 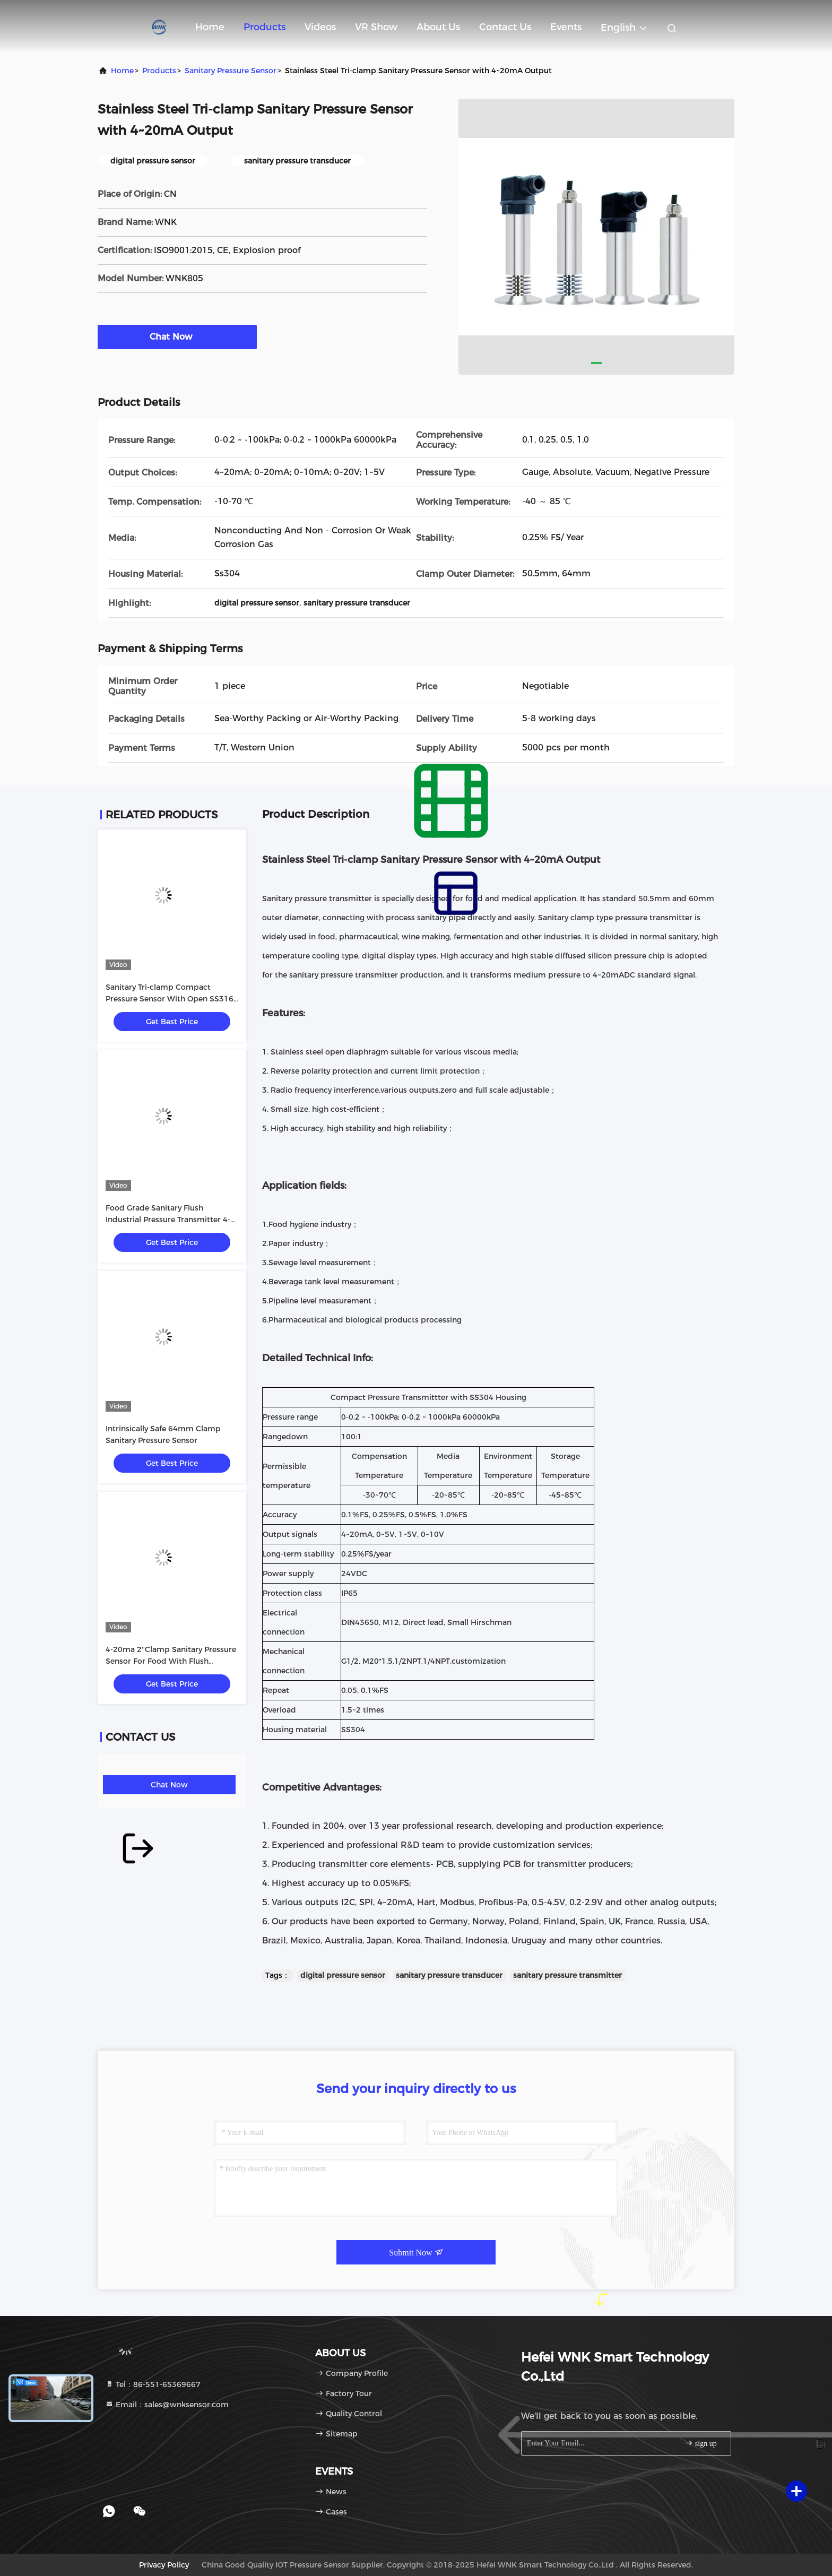 What do you see at coordinates (820, 2444) in the screenshot?
I see `document with neutral status or feedback` at bounding box center [820, 2444].